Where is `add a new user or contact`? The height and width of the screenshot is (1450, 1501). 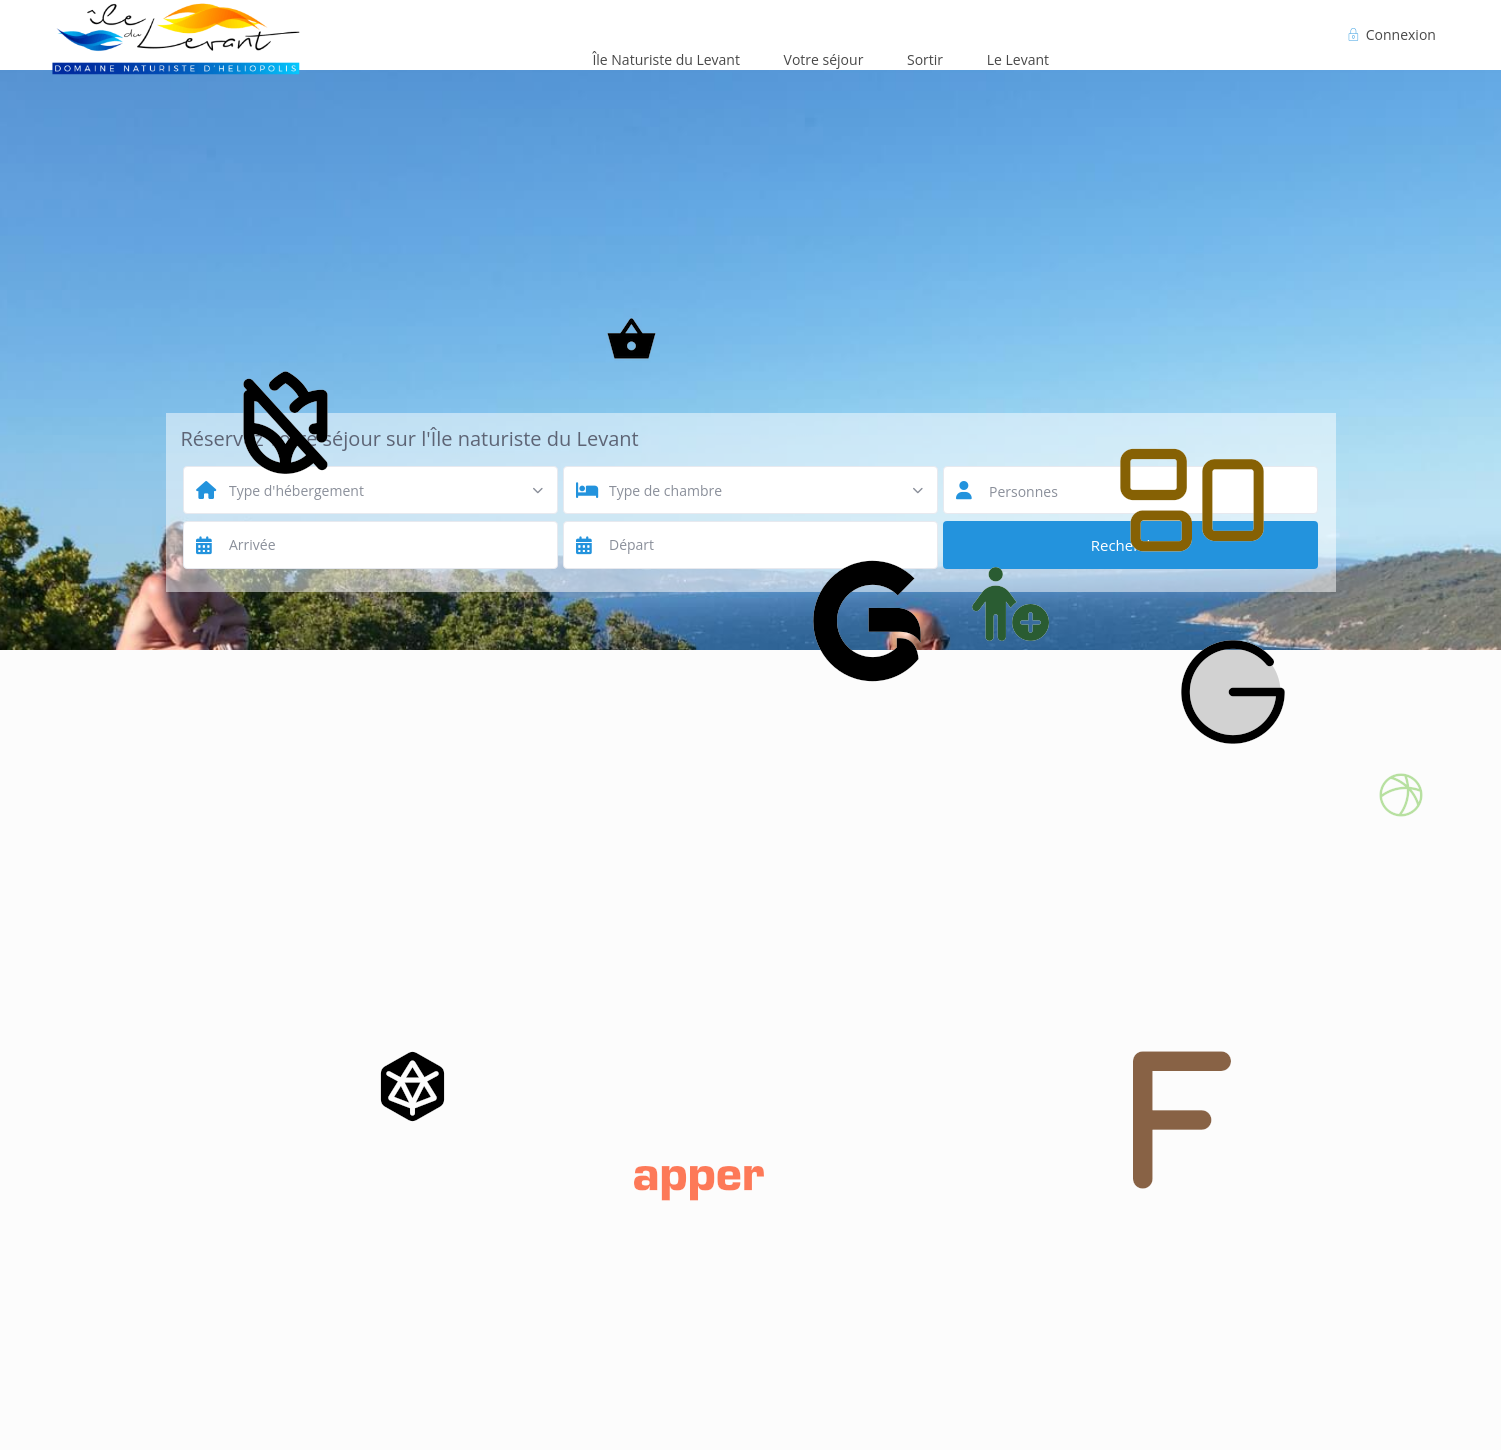 add a new user or contact is located at coordinates (1008, 604).